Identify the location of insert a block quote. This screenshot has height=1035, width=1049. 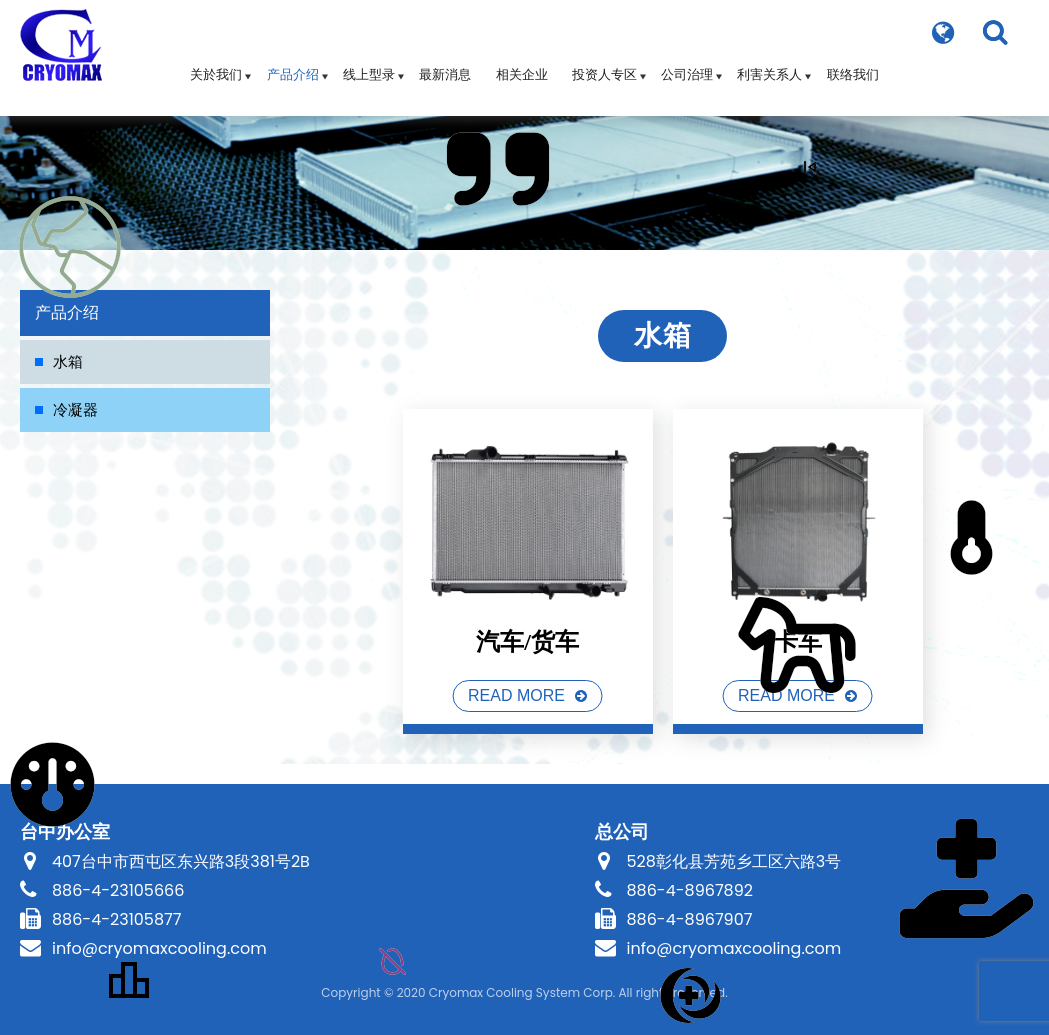
(498, 169).